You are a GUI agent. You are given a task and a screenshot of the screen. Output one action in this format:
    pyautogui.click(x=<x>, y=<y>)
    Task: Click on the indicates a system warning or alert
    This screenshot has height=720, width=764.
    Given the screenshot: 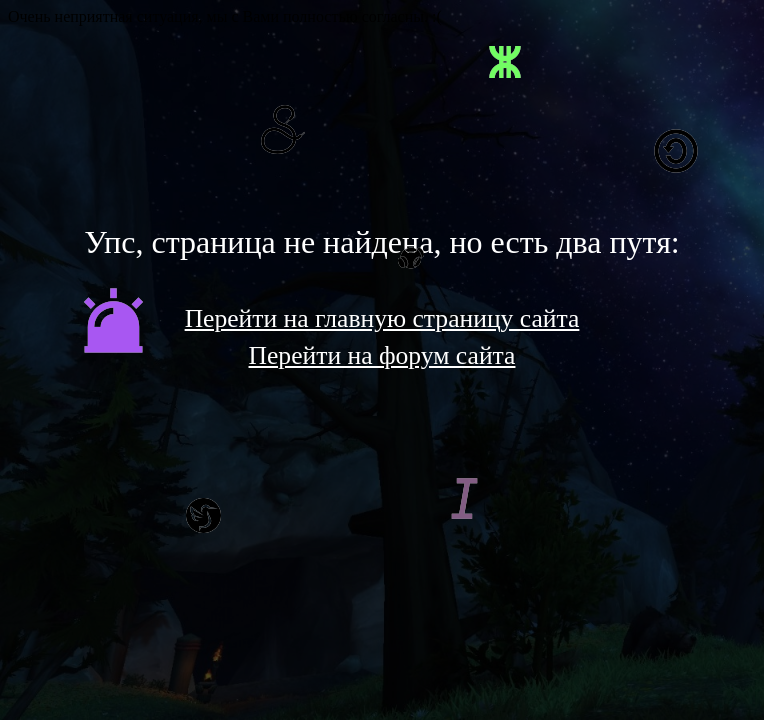 What is the action you would take?
    pyautogui.click(x=113, y=320)
    